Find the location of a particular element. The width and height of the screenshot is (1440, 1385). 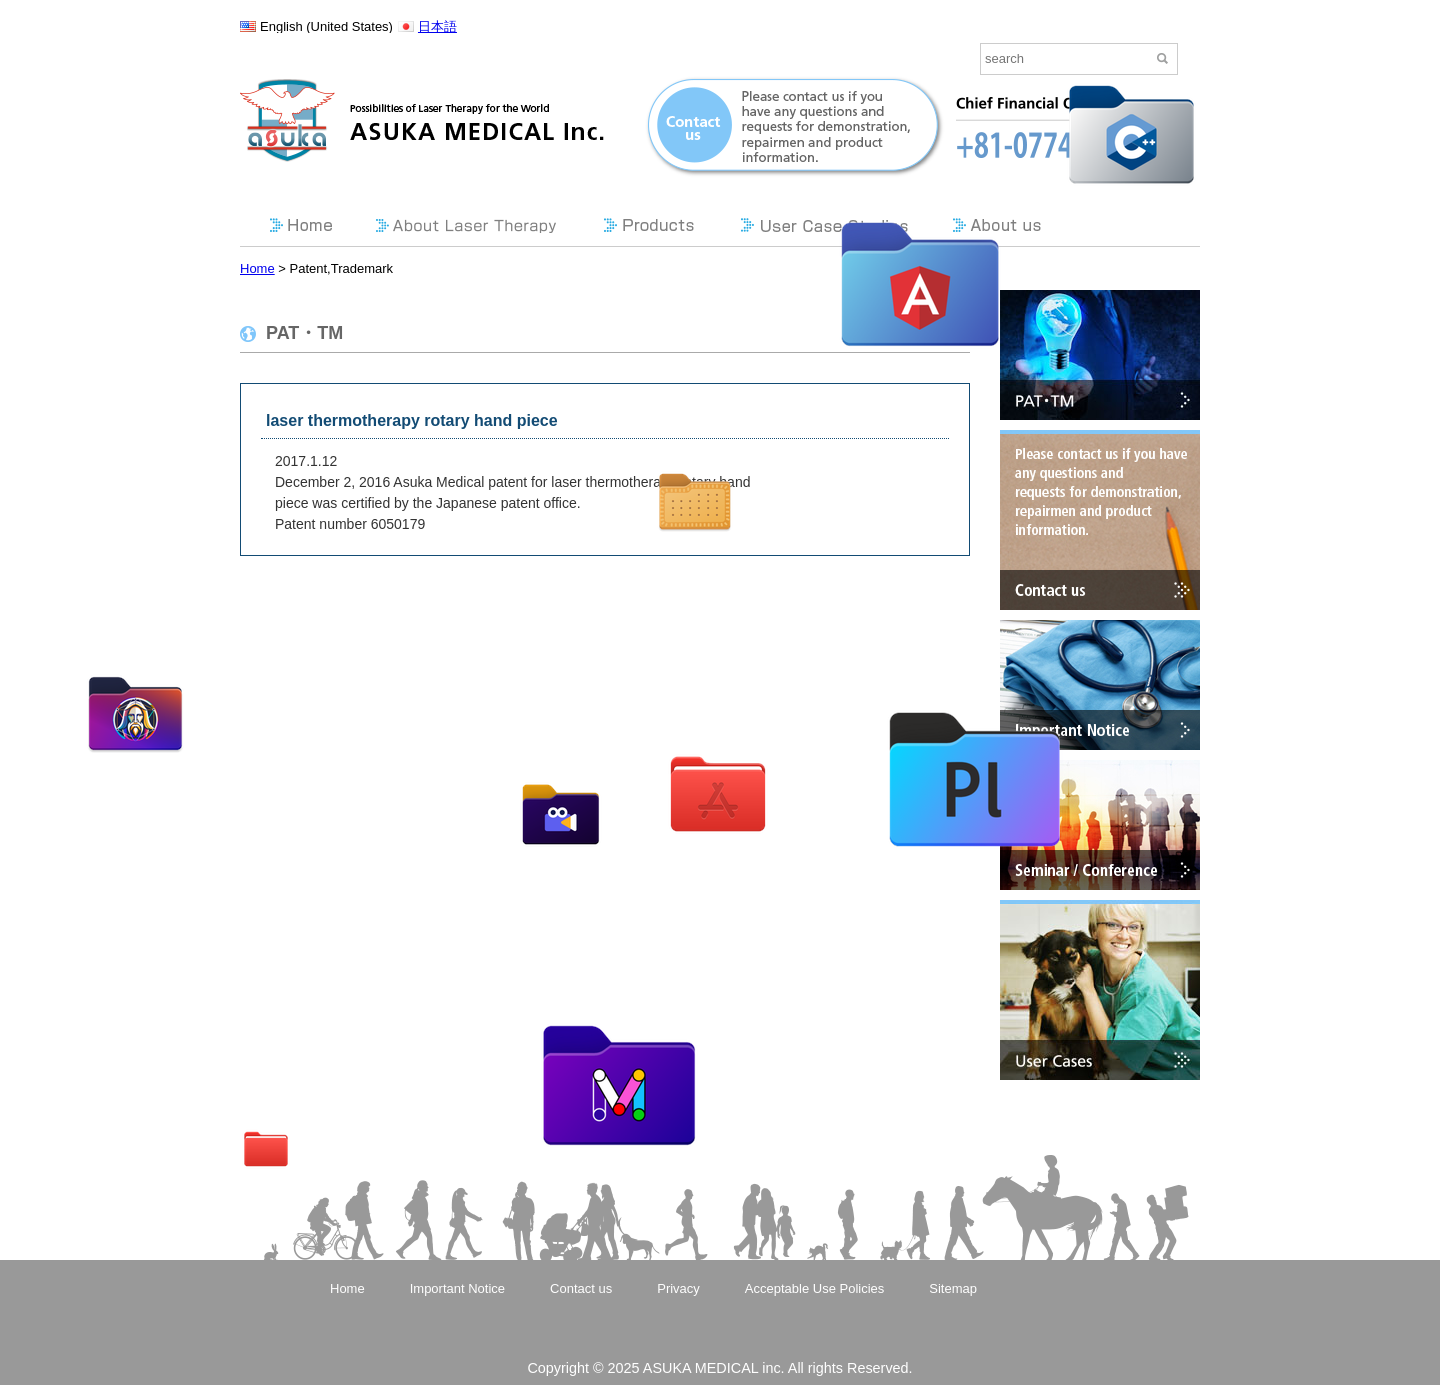

open the eatbiscuit application folder is located at coordinates (694, 503).